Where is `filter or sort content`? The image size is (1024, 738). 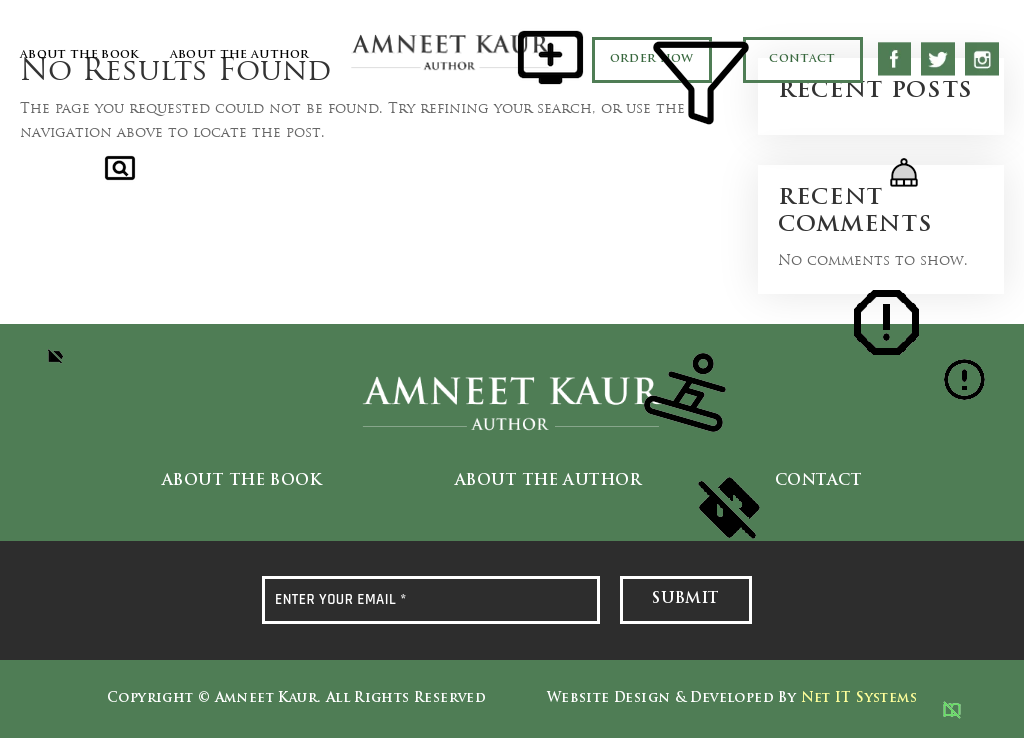
filter or sort content is located at coordinates (701, 83).